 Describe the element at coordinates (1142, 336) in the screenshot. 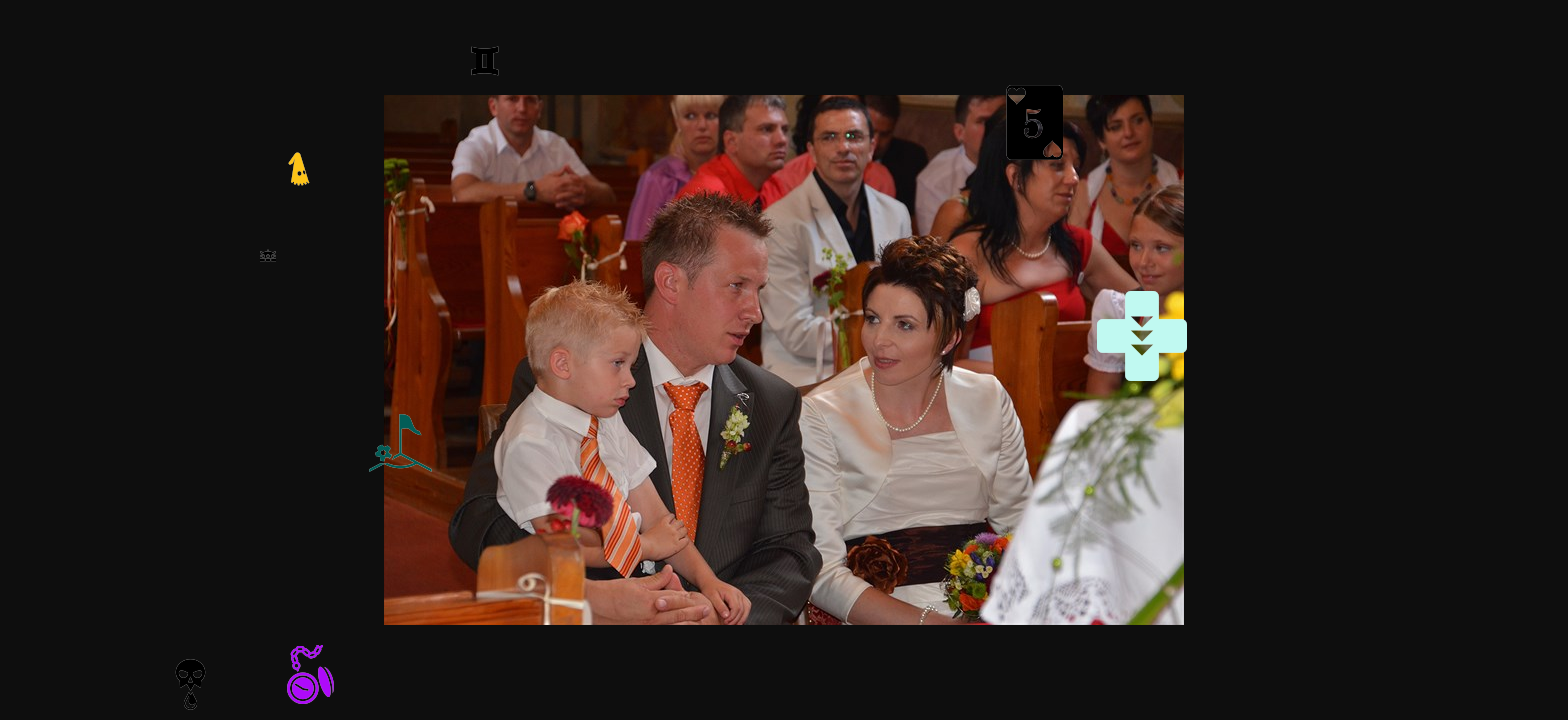

I see `indicates health or HP is decreasing` at that location.